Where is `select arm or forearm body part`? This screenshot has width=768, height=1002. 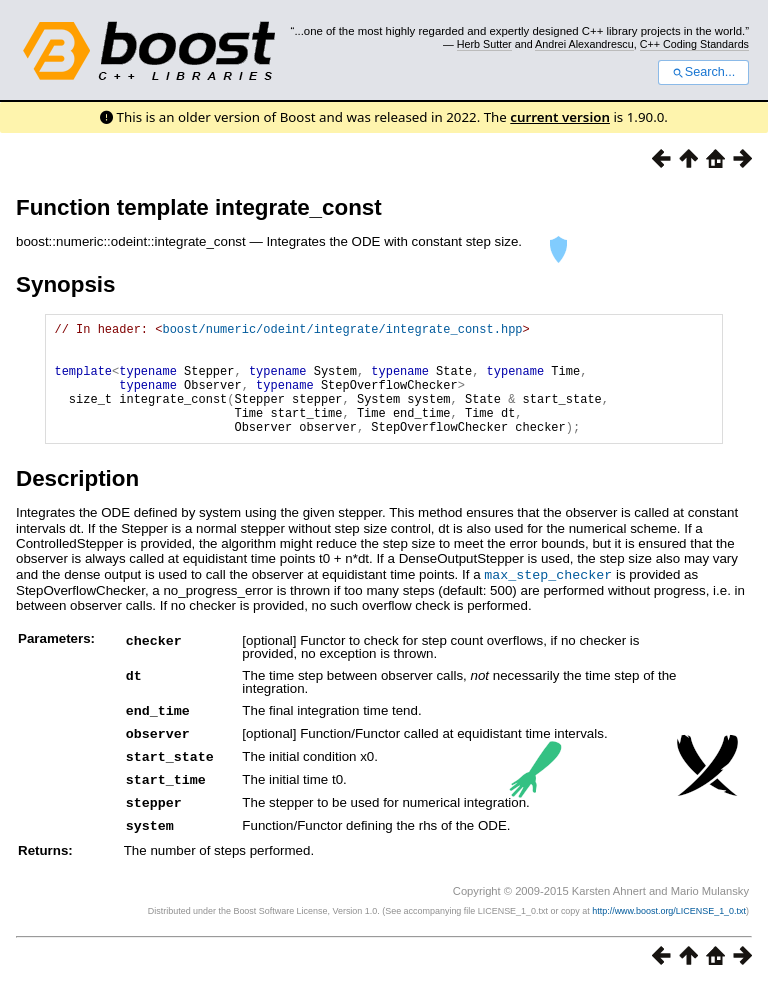 select arm or forearm body part is located at coordinates (535, 769).